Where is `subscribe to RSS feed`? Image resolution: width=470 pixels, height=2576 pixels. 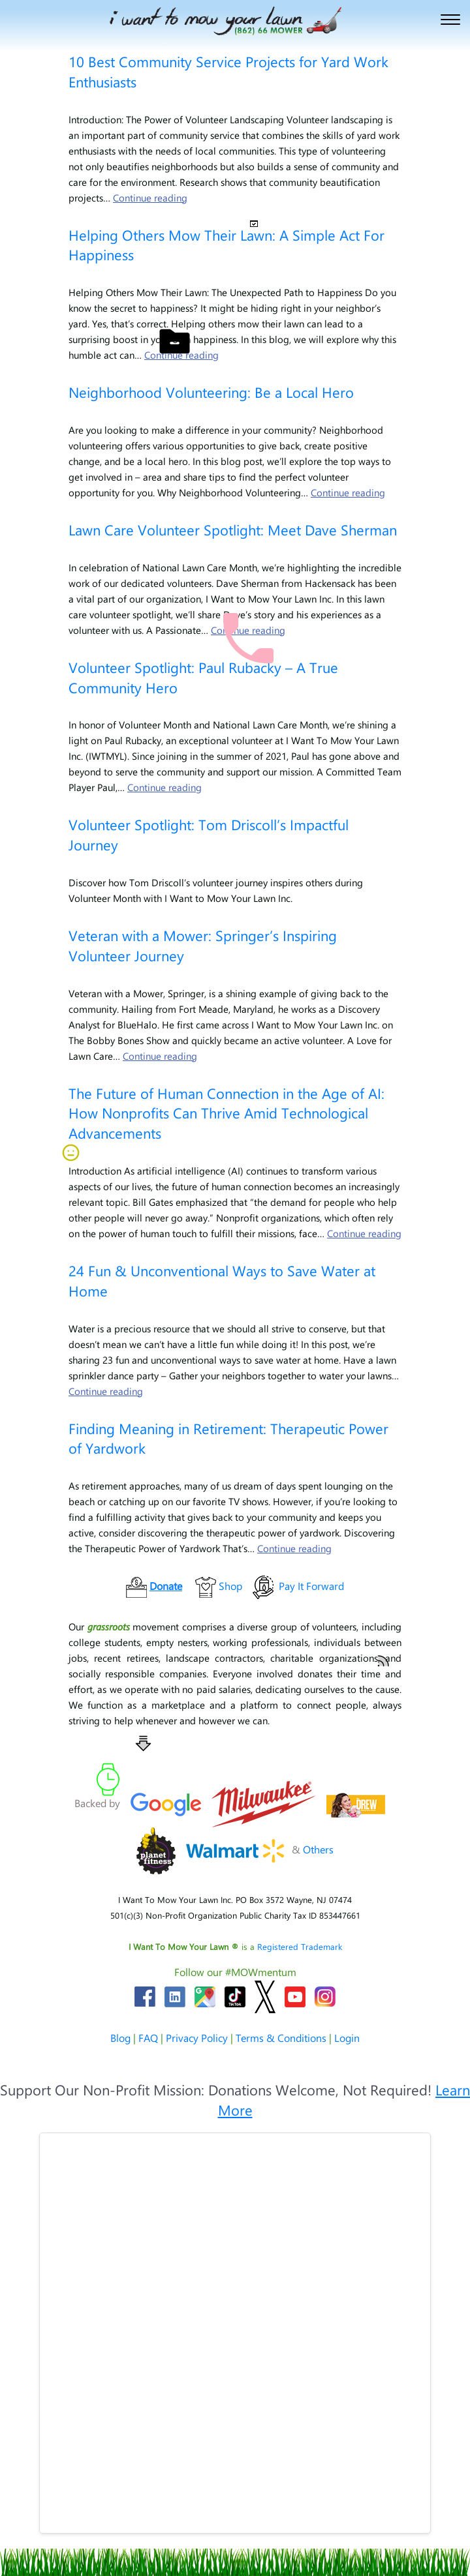 subscribe to RSS feed is located at coordinates (383, 1662).